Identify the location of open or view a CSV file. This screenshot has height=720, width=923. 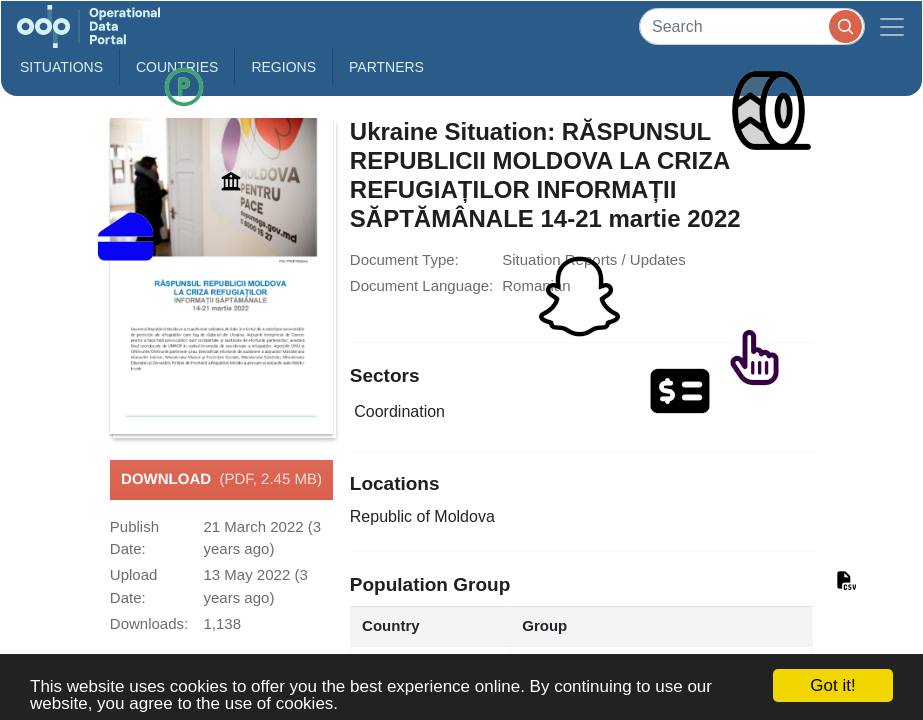
(846, 580).